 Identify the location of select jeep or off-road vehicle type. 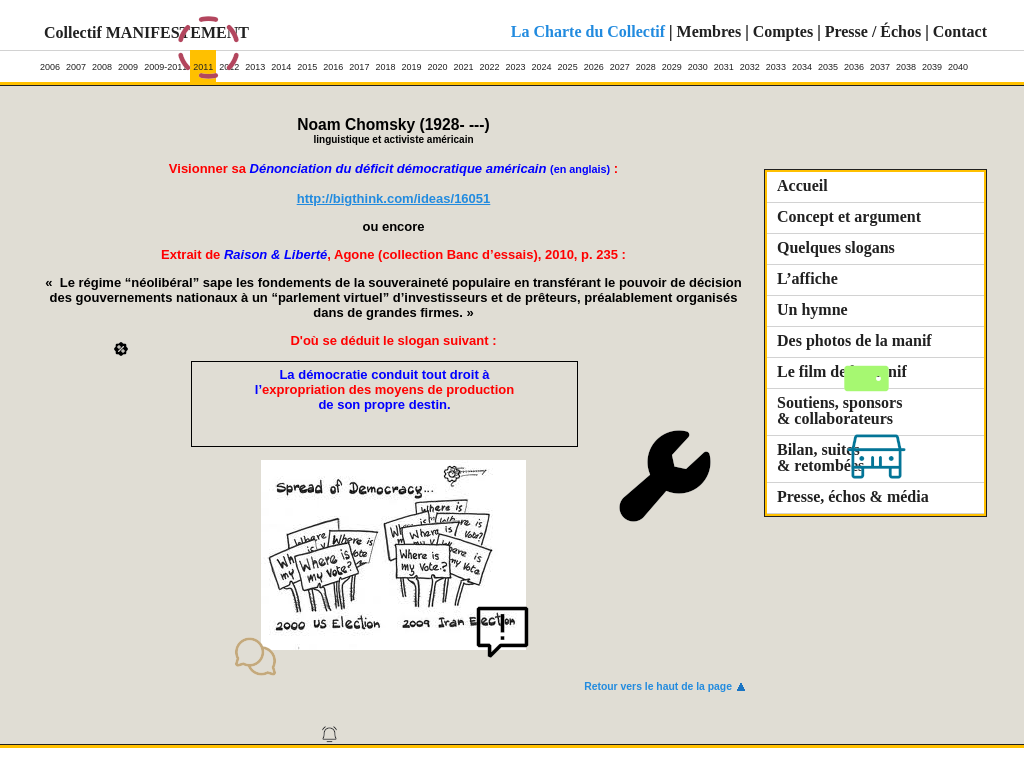
(876, 457).